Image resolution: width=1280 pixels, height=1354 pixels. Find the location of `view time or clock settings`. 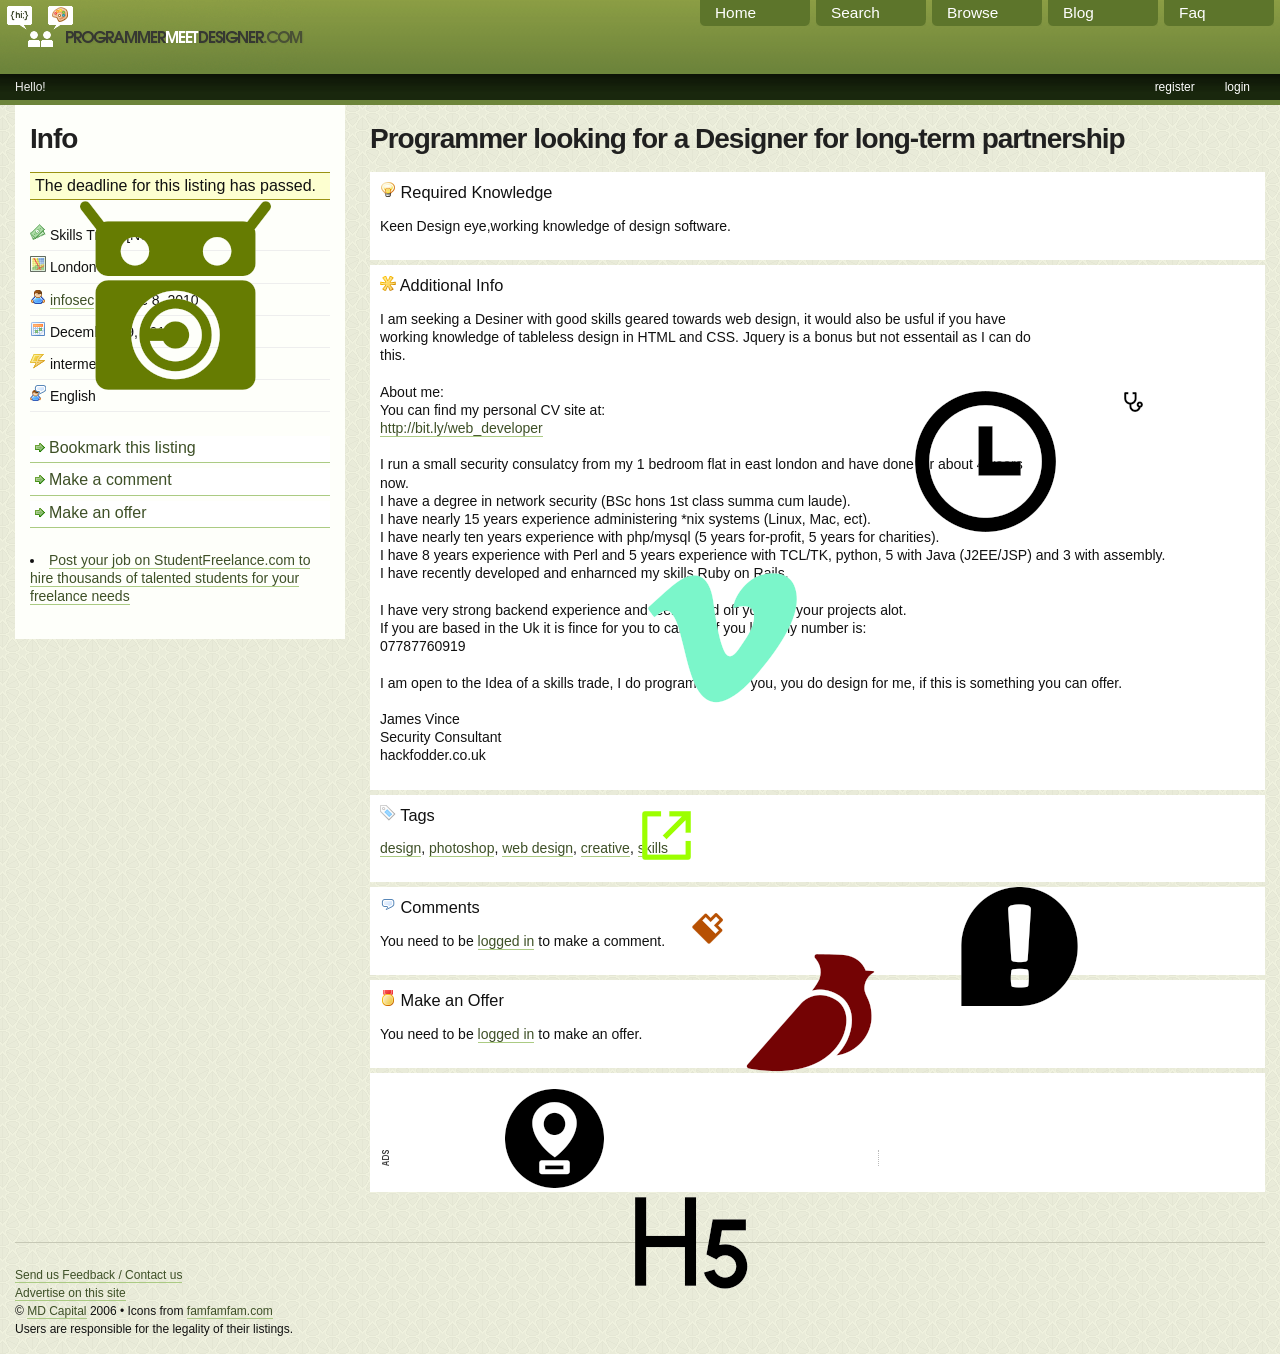

view time or clock settings is located at coordinates (985, 461).